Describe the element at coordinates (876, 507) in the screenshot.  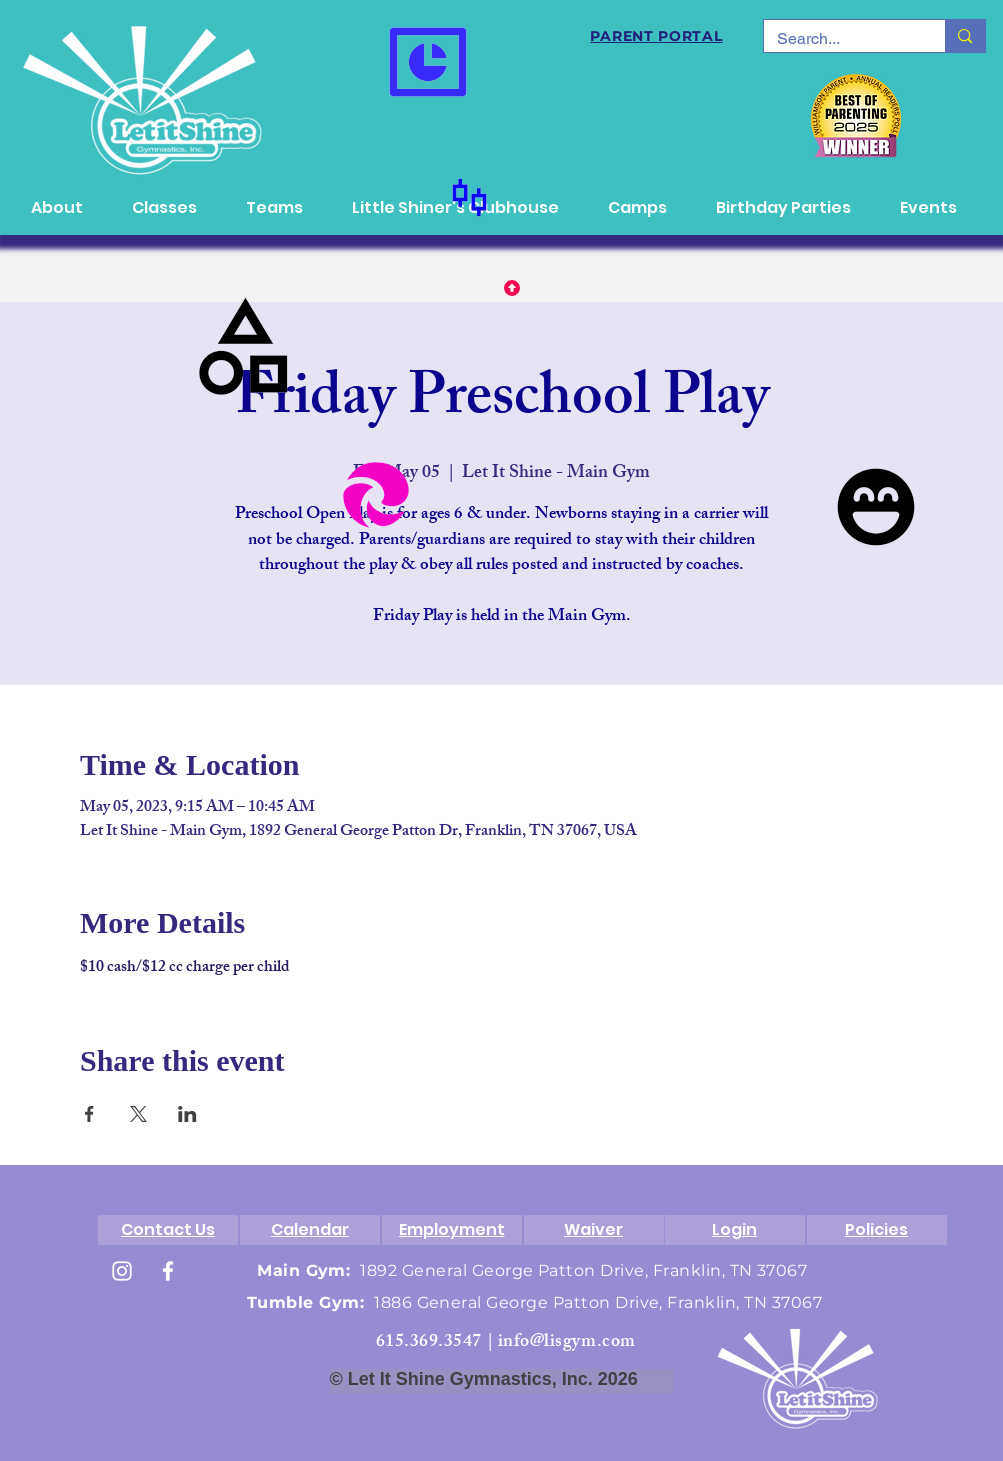
I see `add a laughing emoji reaction` at that location.